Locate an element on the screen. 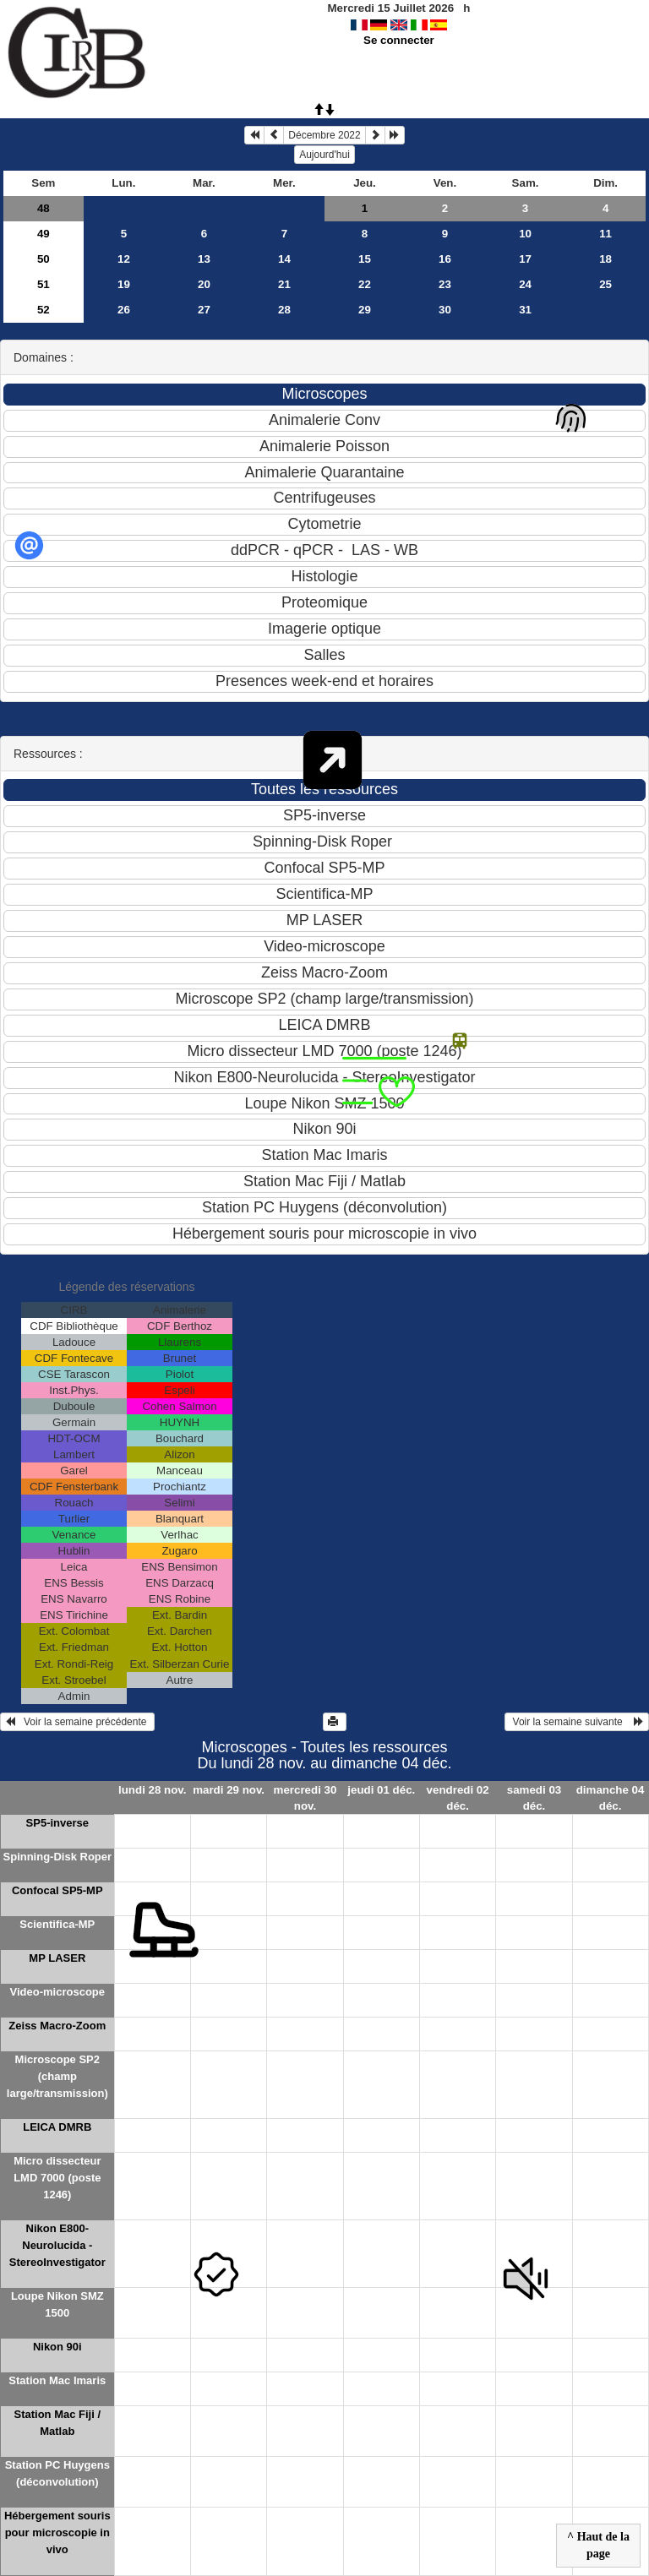 This screenshot has height=2576, width=649. mute audio or sound is located at coordinates (525, 2279).